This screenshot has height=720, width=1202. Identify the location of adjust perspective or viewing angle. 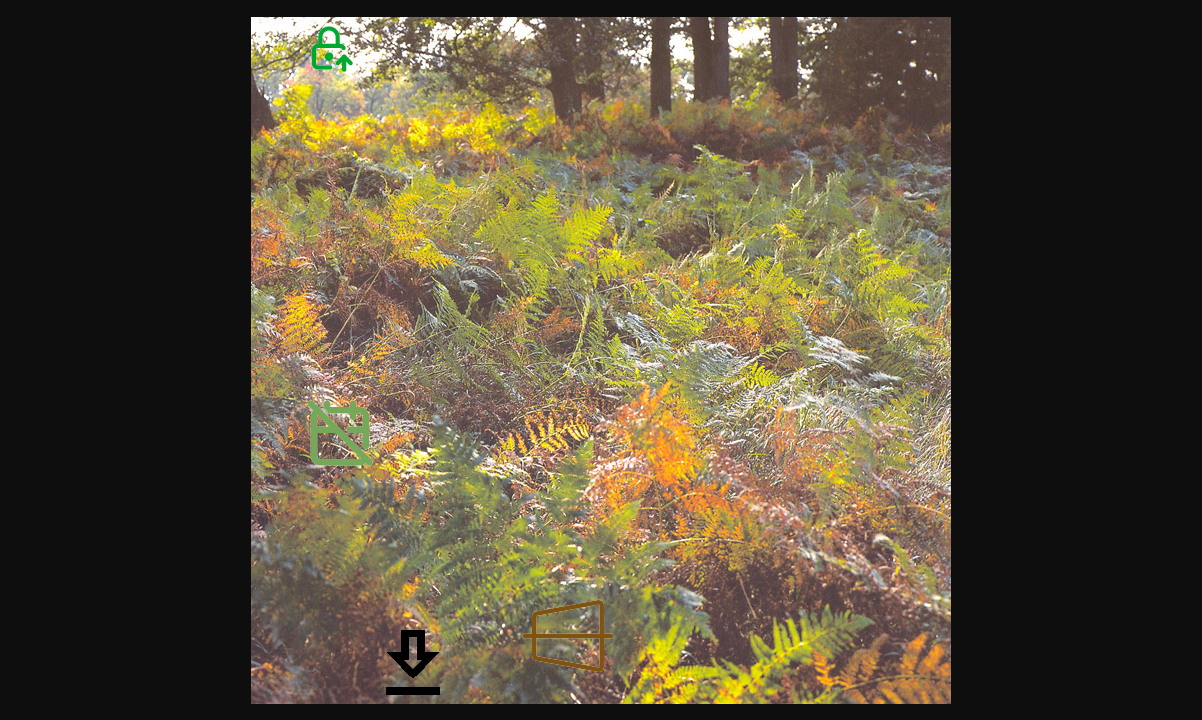
(568, 636).